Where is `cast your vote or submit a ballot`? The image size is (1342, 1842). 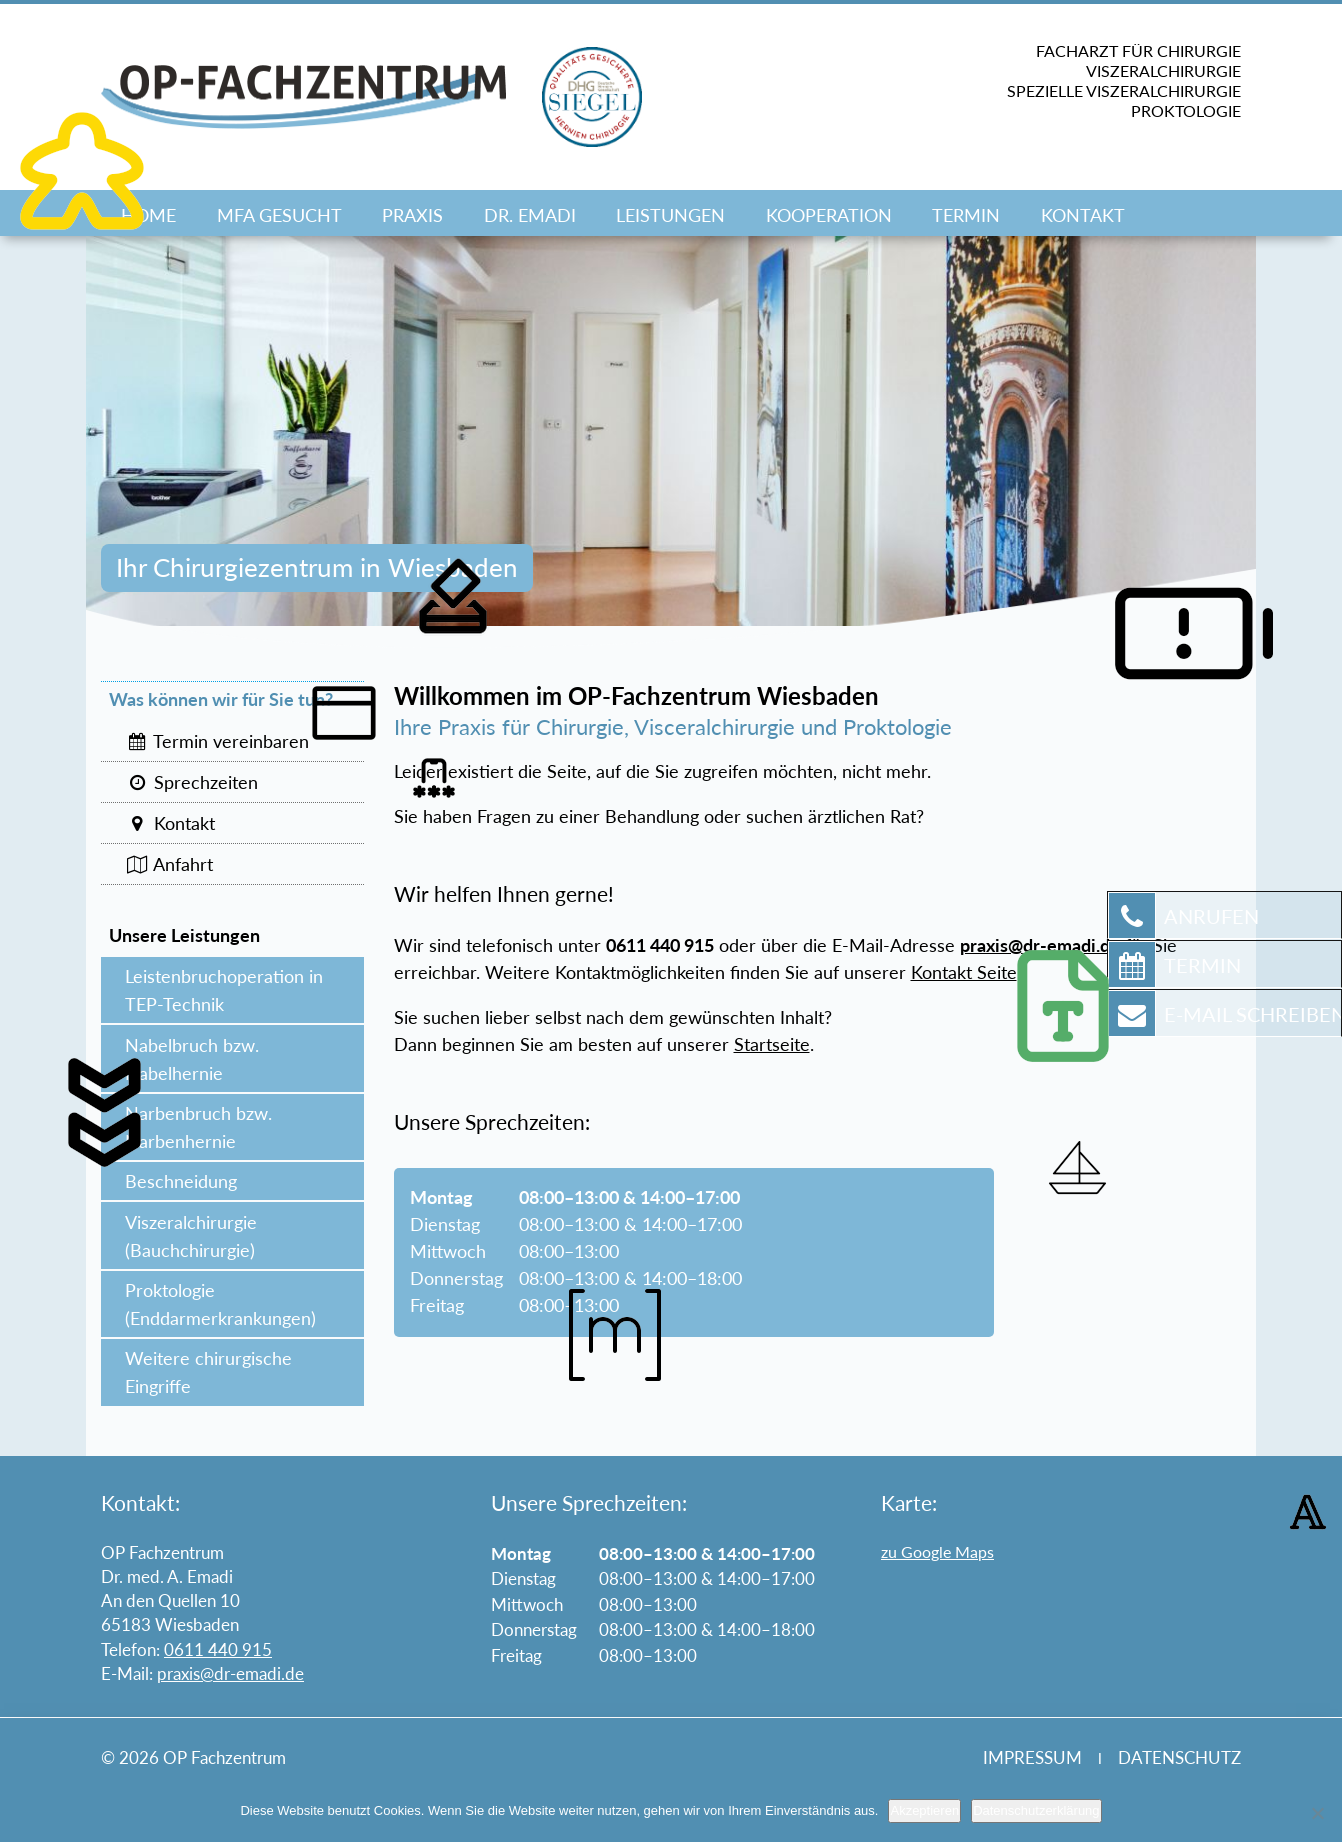 cast your vote or submit a ballot is located at coordinates (453, 596).